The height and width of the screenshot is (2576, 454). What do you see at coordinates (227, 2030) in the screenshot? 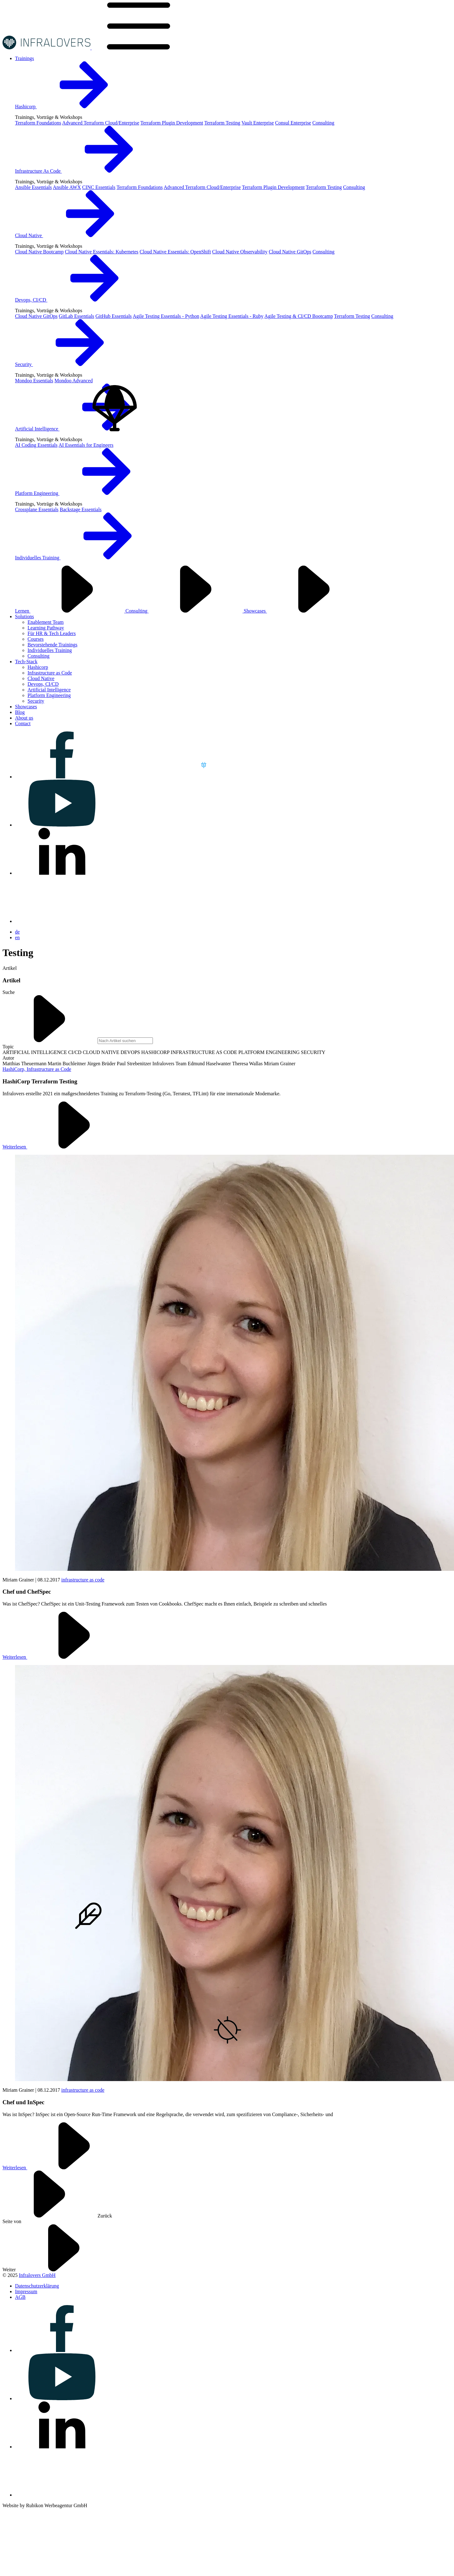
I see `location services disabled` at bounding box center [227, 2030].